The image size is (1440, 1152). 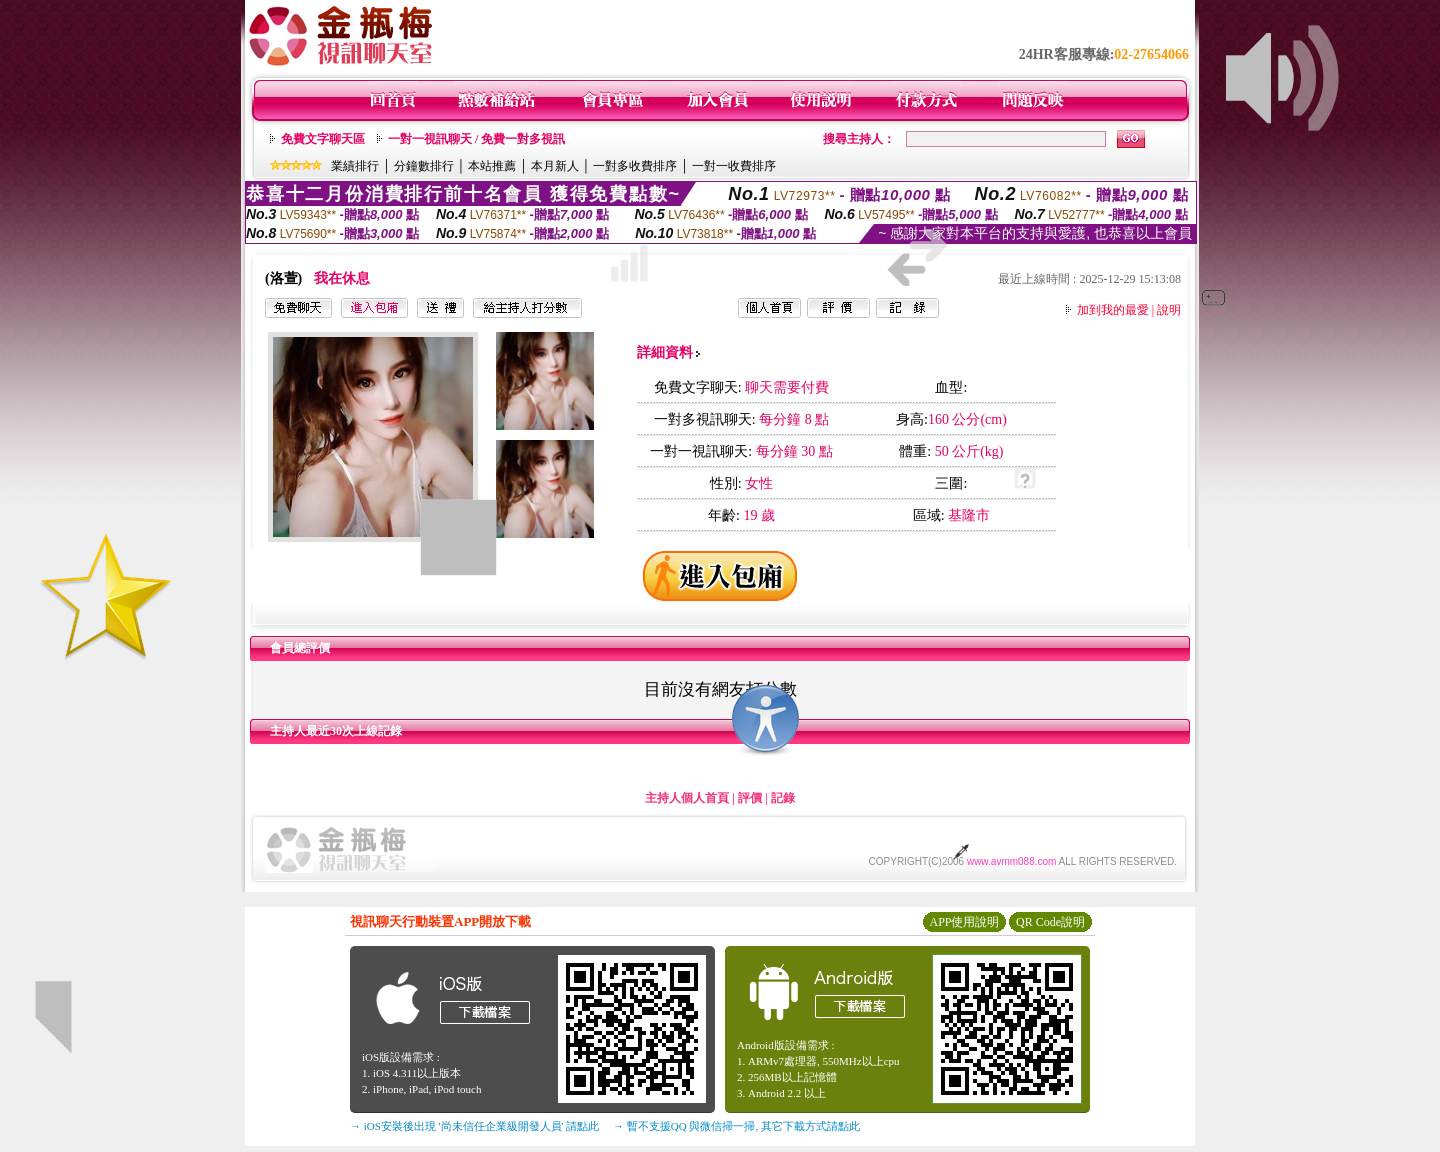 I want to click on open accessibility settings, so click(x=765, y=718).